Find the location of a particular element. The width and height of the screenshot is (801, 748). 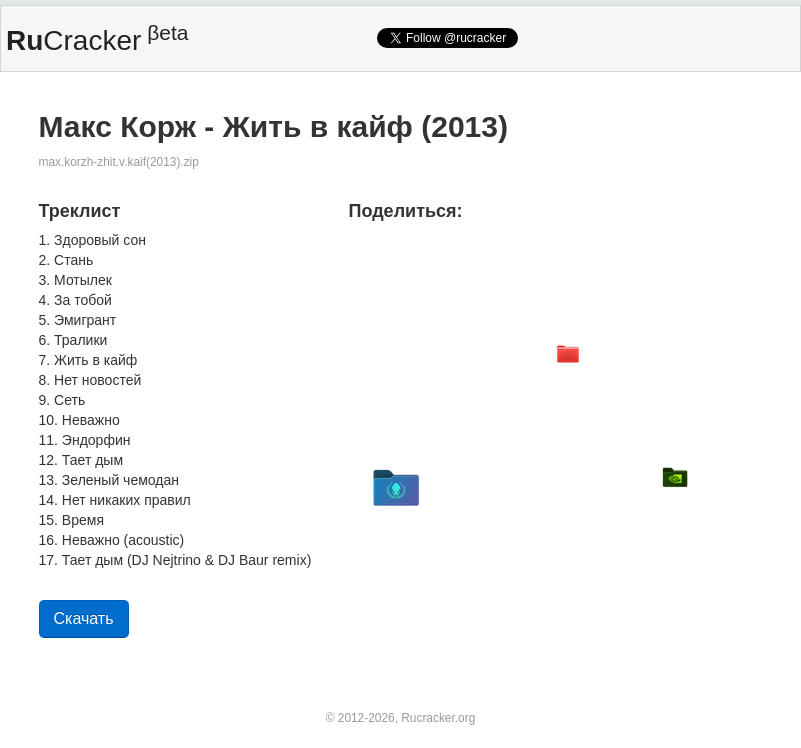

open nvidia files folder is located at coordinates (675, 478).